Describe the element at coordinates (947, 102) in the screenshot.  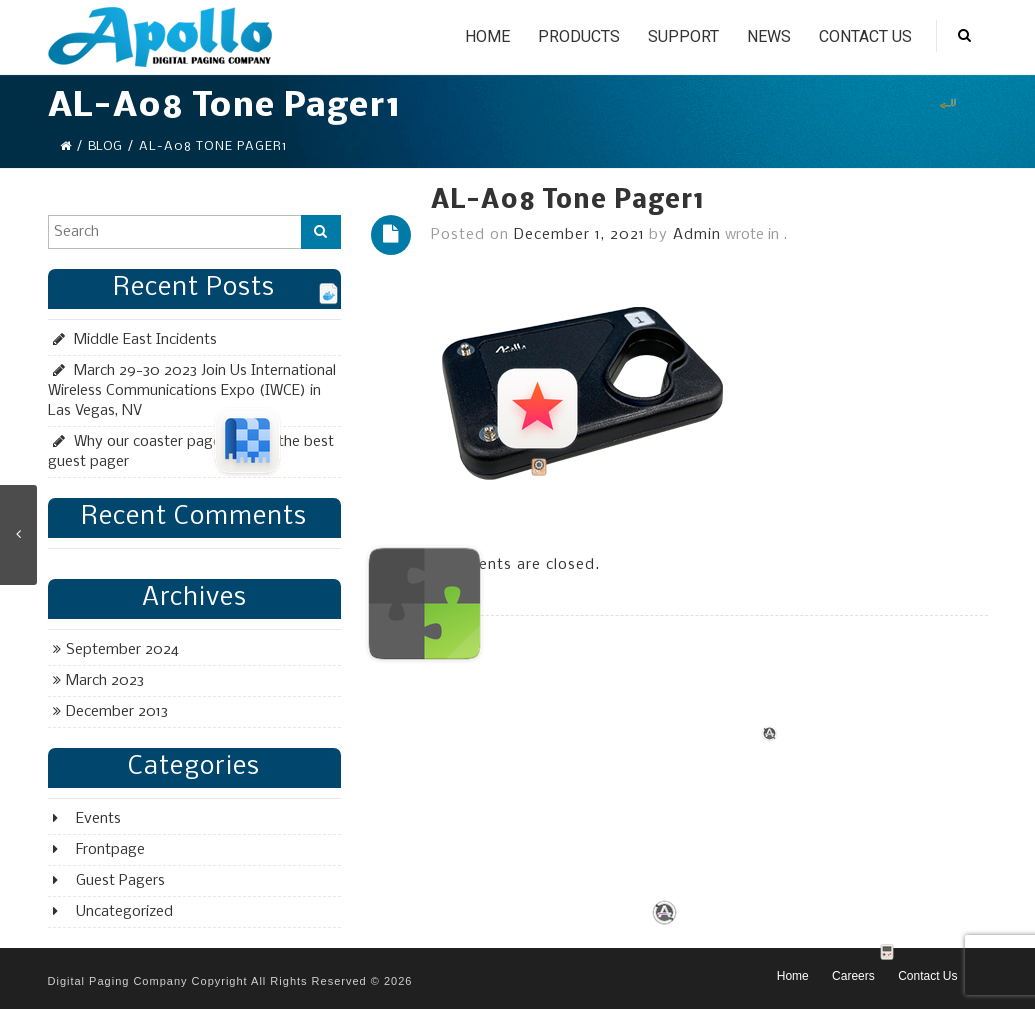
I see `reply to all recipients of an email` at that location.